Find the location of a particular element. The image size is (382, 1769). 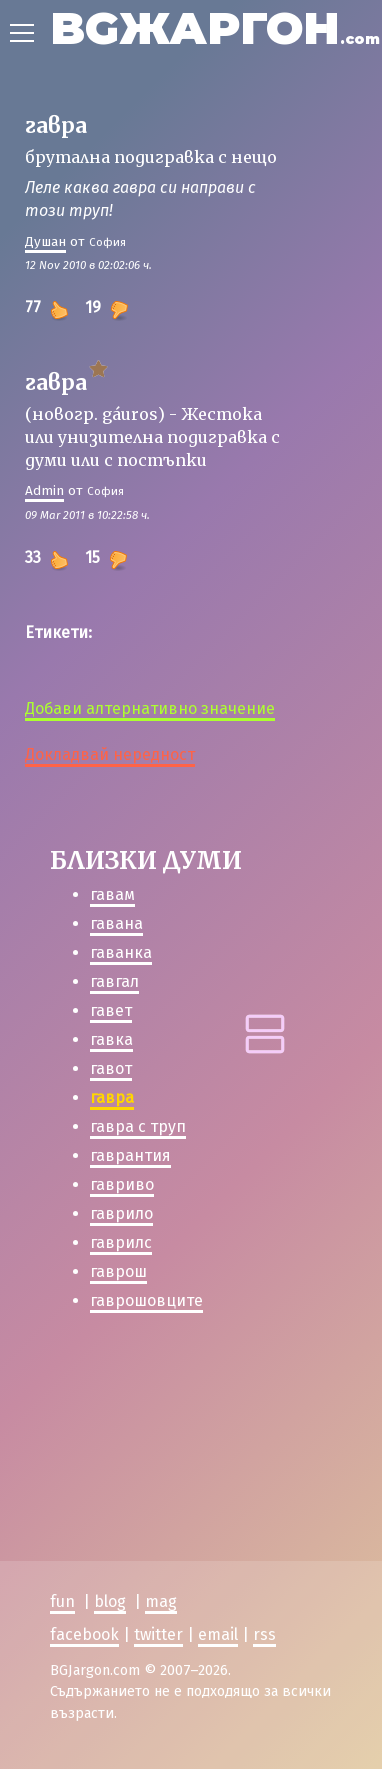

indicates a favorited or starred item is located at coordinates (98, 369).